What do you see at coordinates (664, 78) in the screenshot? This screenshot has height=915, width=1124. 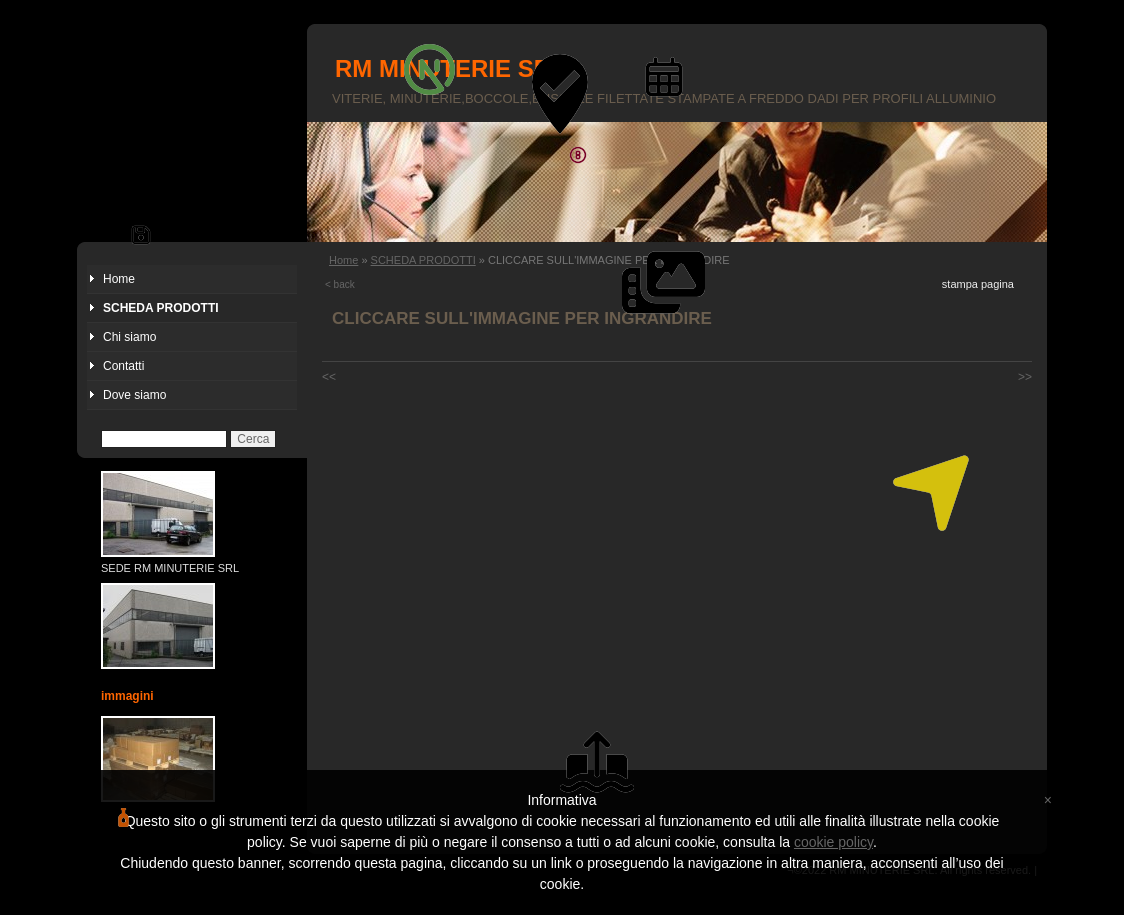 I see `view calendar with scheduled events` at bounding box center [664, 78].